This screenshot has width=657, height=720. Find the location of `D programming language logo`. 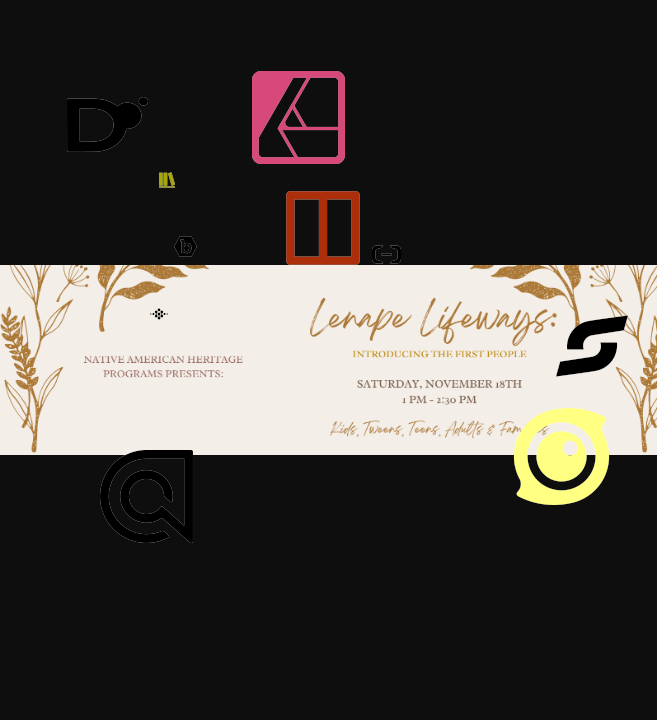

D programming language logo is located at coordinates (107, 124).